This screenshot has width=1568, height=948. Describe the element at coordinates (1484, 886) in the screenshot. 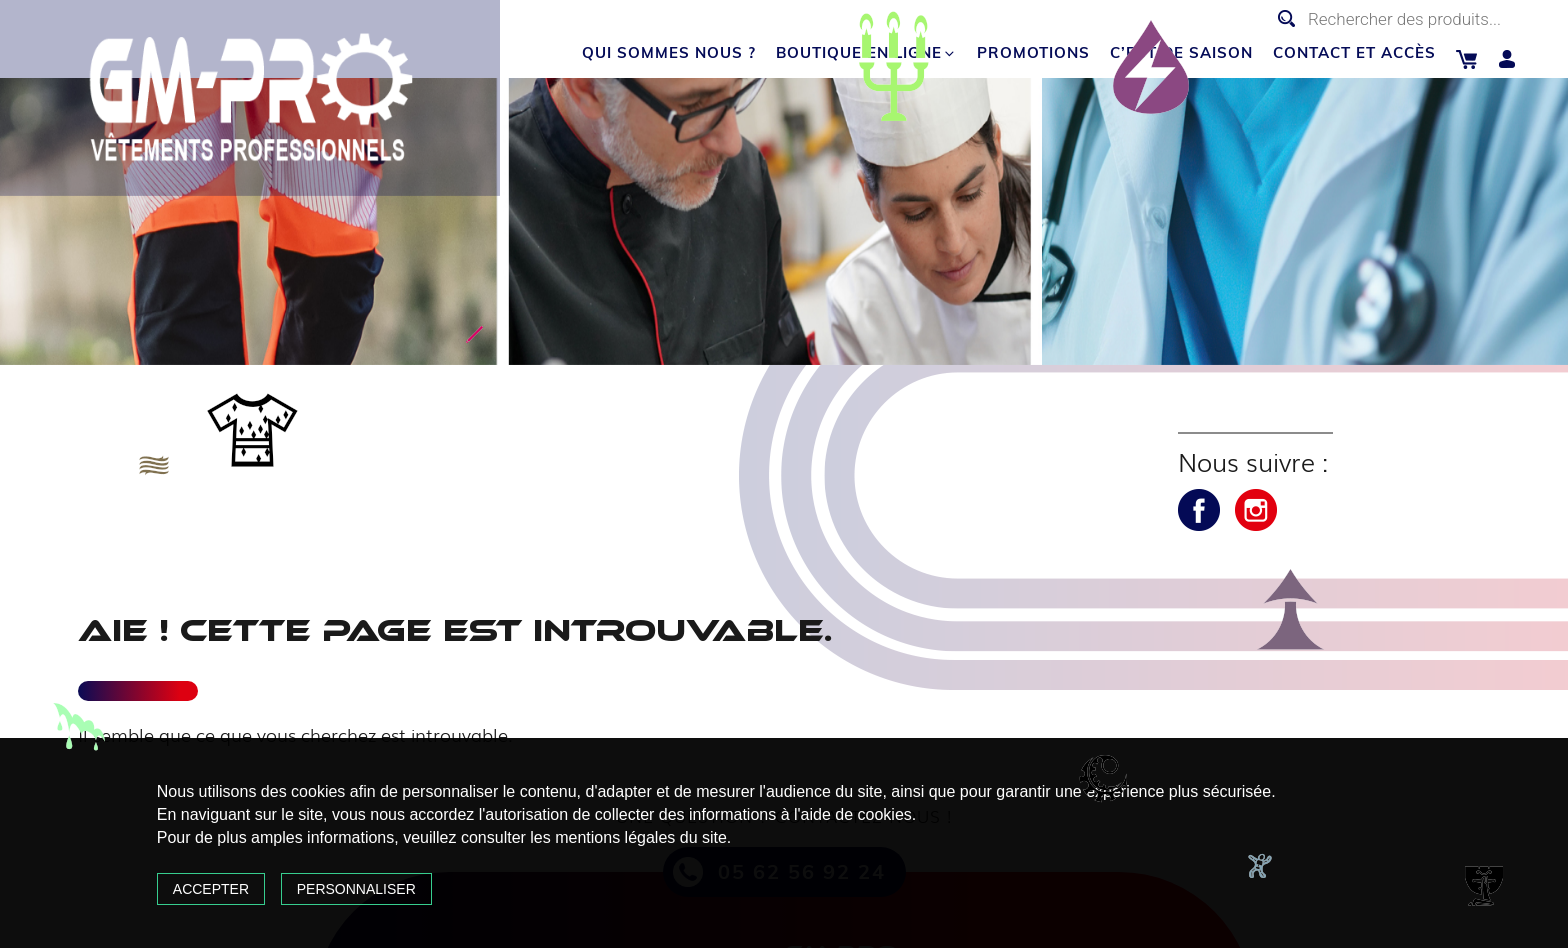

I see `mute audio or sound effects` at that location.